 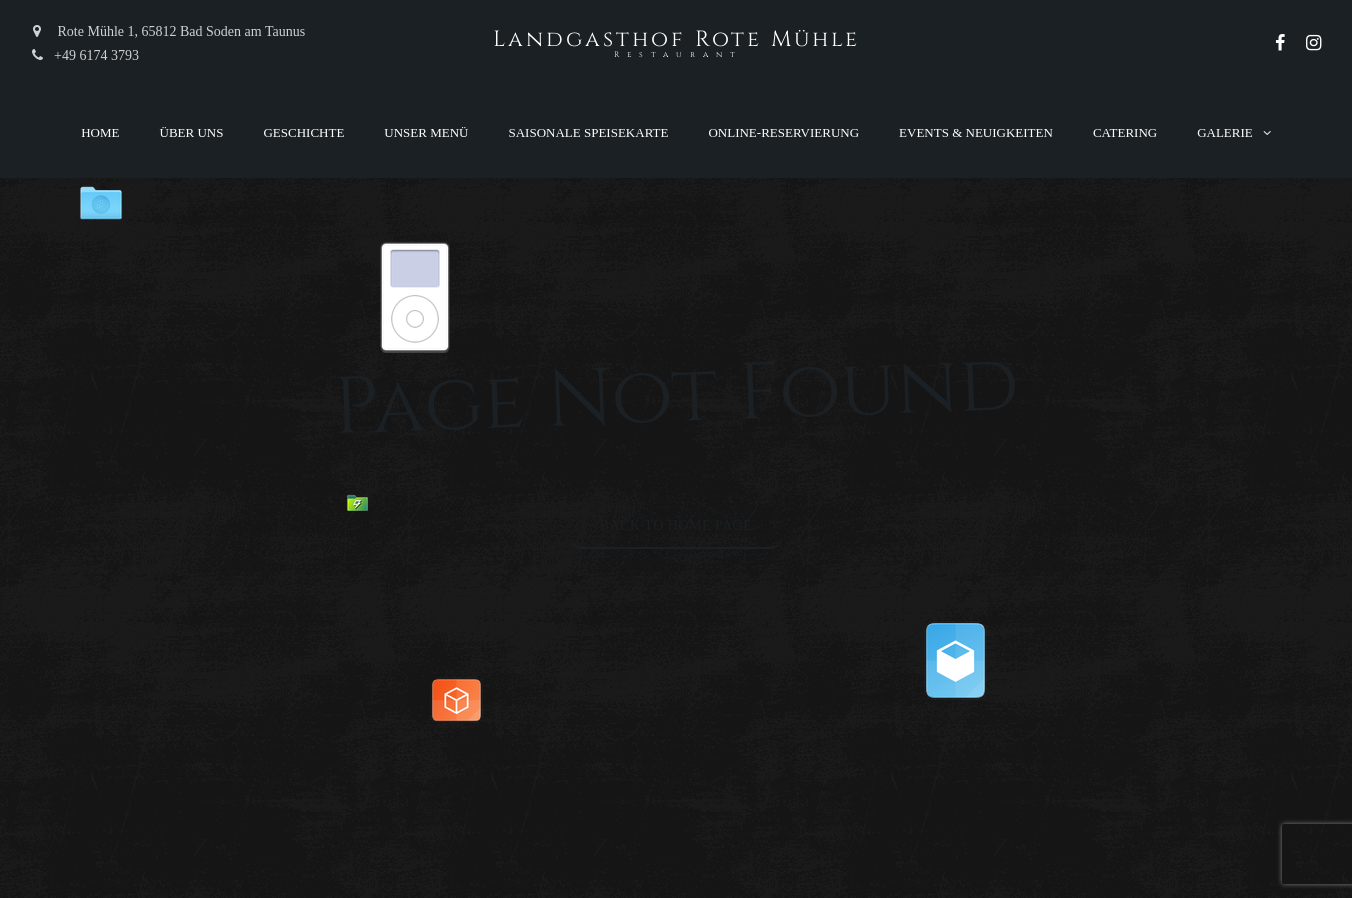 What do you see at coordinates (357, 503) in the screenshot?
I see `open your GameJolt games folder` at bounding box center [357, 503].